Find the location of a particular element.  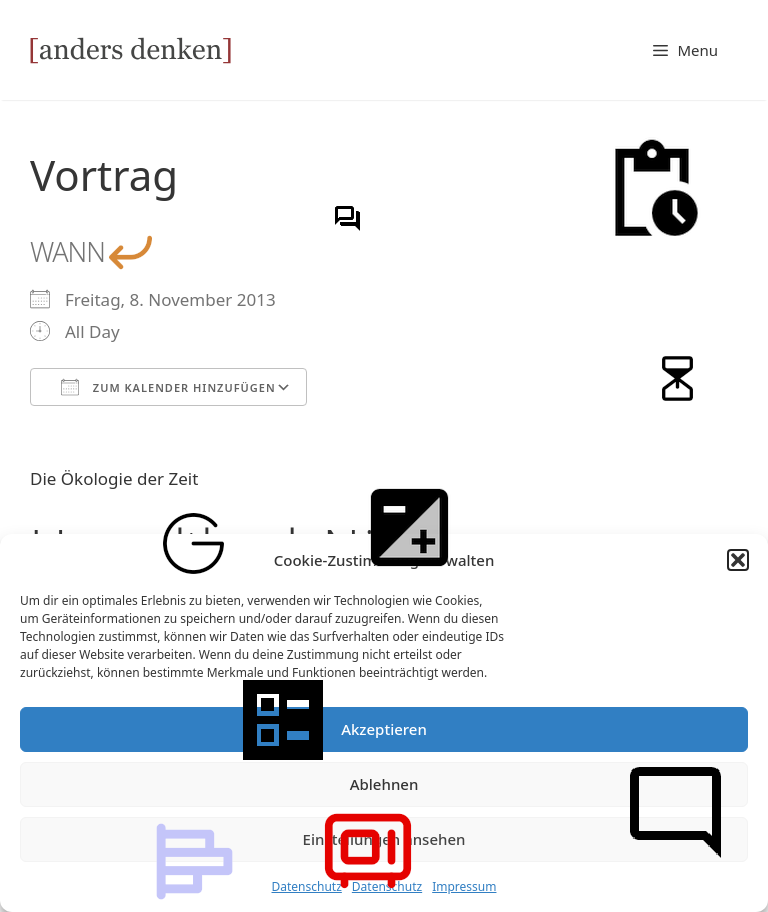

view ballot or voting options is located at coordinates (283, 720).